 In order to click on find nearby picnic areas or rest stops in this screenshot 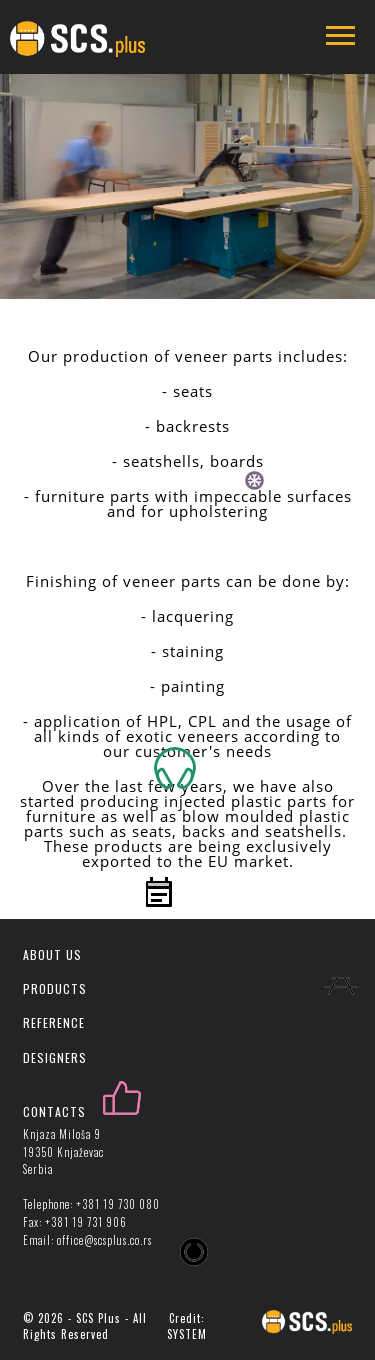, I will do `click(341, 986)`.